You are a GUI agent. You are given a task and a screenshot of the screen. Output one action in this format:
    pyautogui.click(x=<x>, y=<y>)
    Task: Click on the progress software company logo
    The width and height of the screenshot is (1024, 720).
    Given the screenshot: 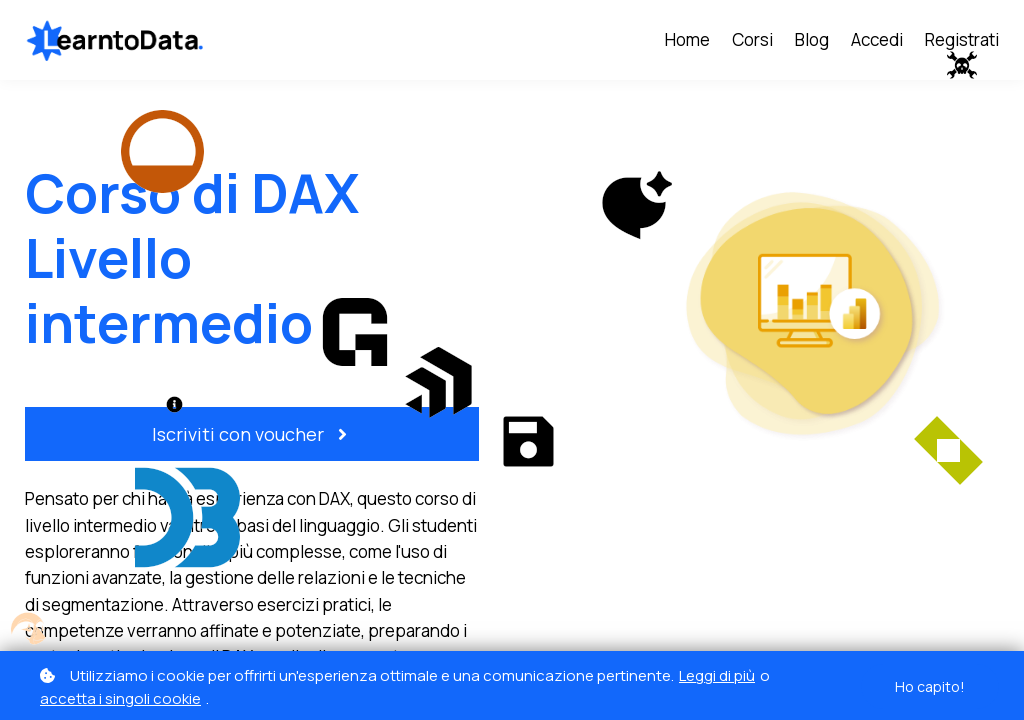 What is the action you would take?
    pyautogui.click(x=438, y=382)
    